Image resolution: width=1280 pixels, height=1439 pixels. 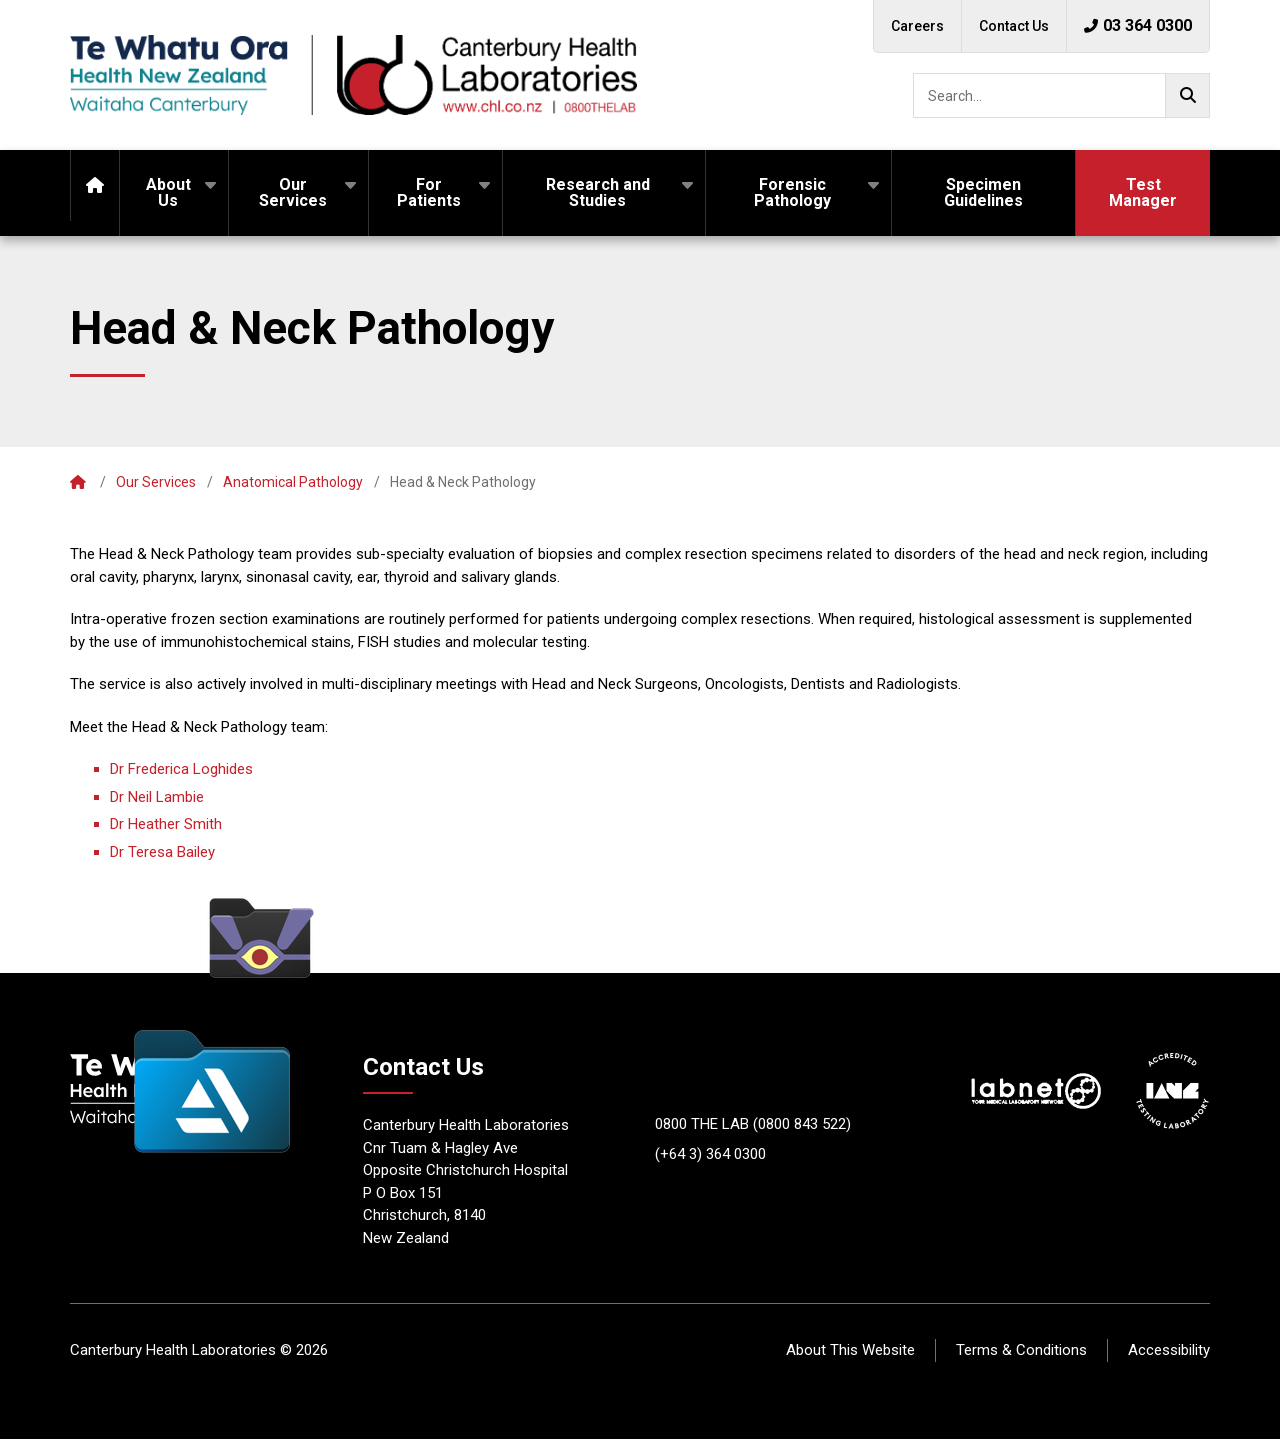 What do you see at coordinates (211, 1095) in the screenshot?
I see `folder for artstation project files` at bounding box center [211, 1095].